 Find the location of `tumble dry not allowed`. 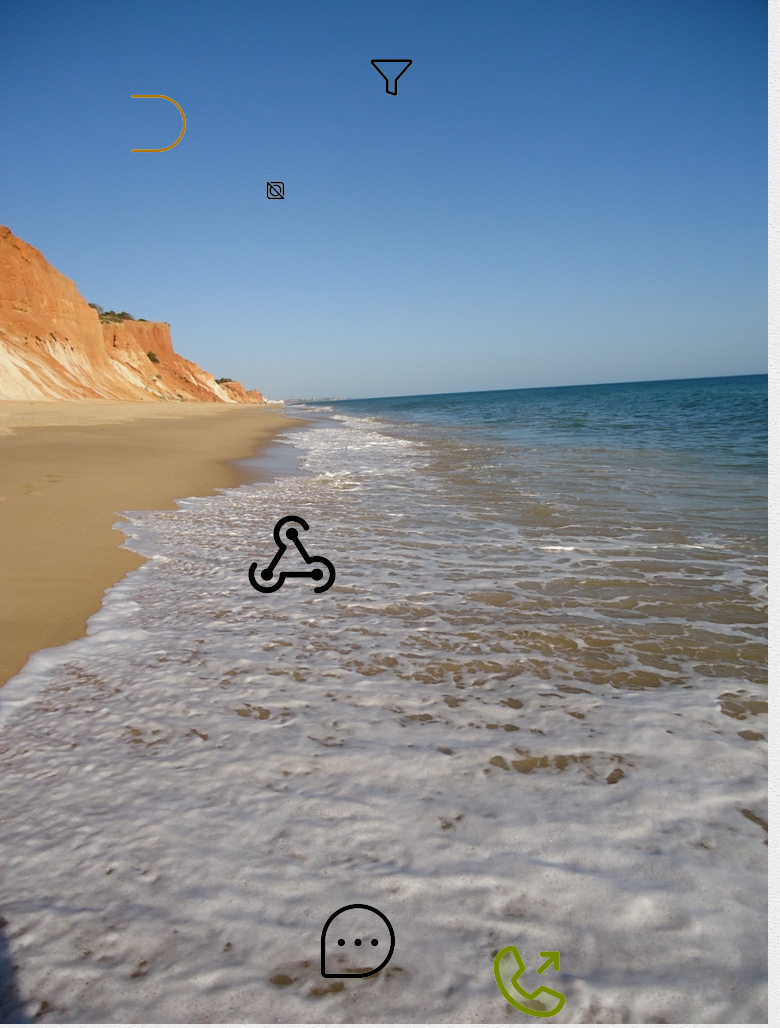

tumble dry not allowed is located at coordinates (275, 190).